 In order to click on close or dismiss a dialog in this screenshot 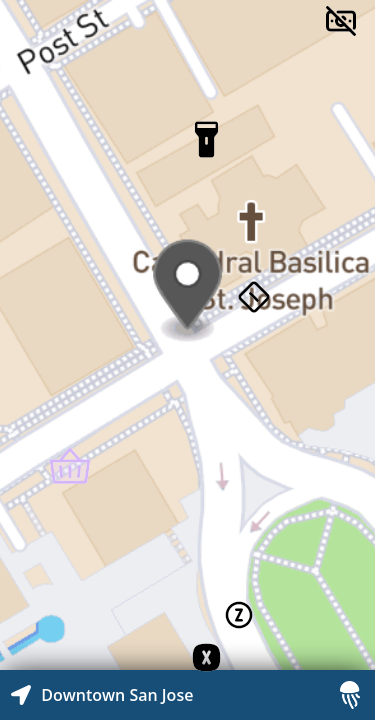, I will do `click(206, 657)`.